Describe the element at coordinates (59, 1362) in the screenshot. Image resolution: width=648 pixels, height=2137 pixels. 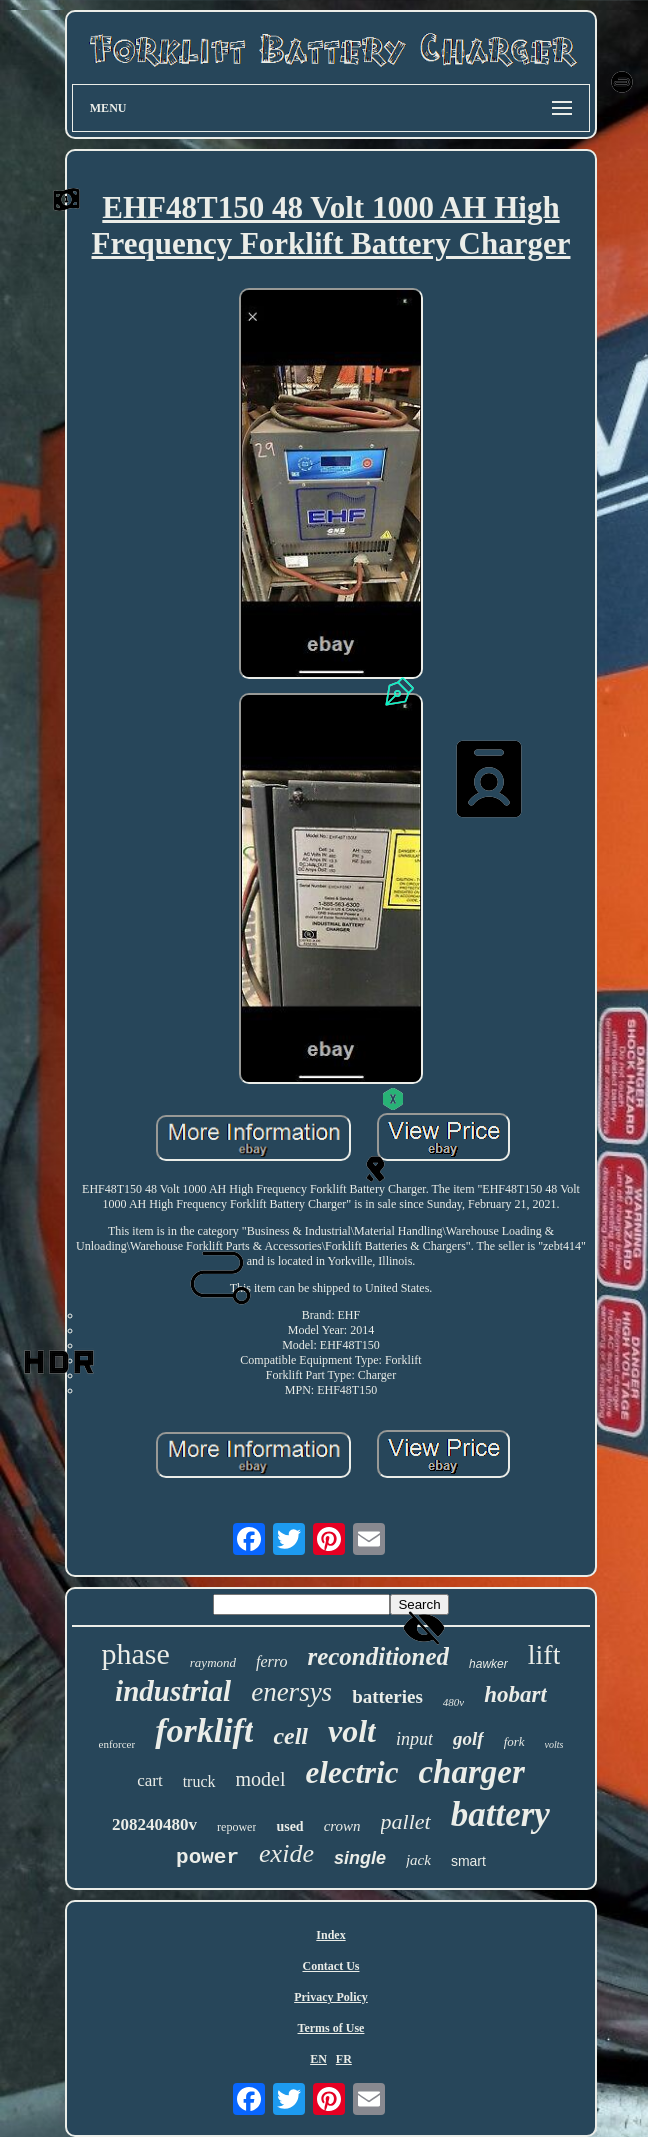
I see `enable HDR mode for photos` at that location.